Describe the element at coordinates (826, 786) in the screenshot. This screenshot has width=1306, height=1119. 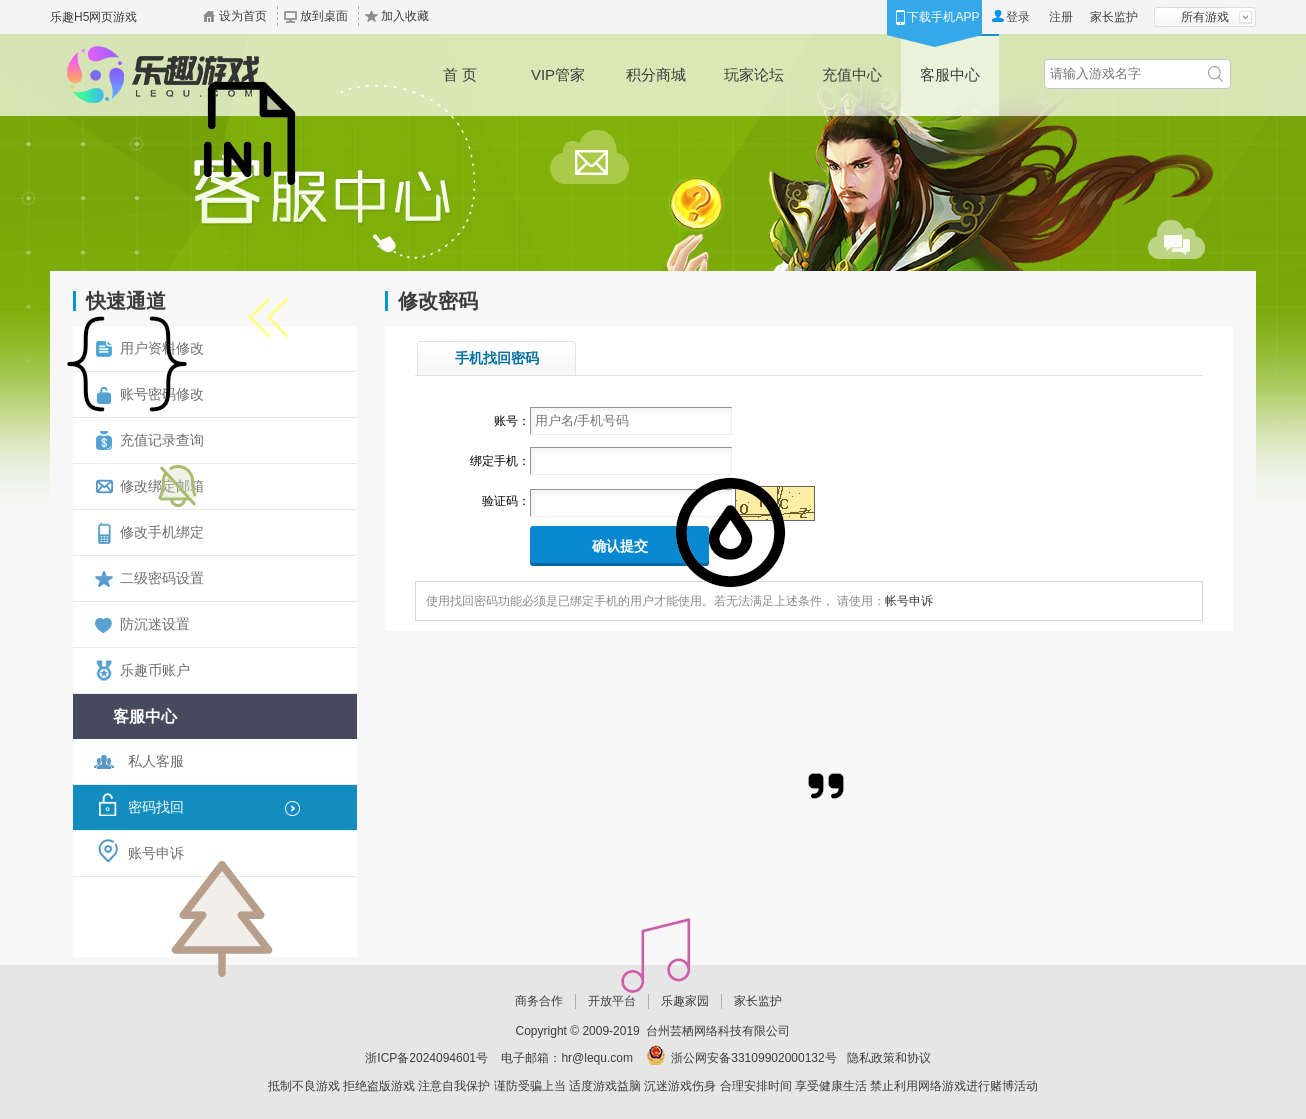
I see `insert a blockquote or citation` at that location.